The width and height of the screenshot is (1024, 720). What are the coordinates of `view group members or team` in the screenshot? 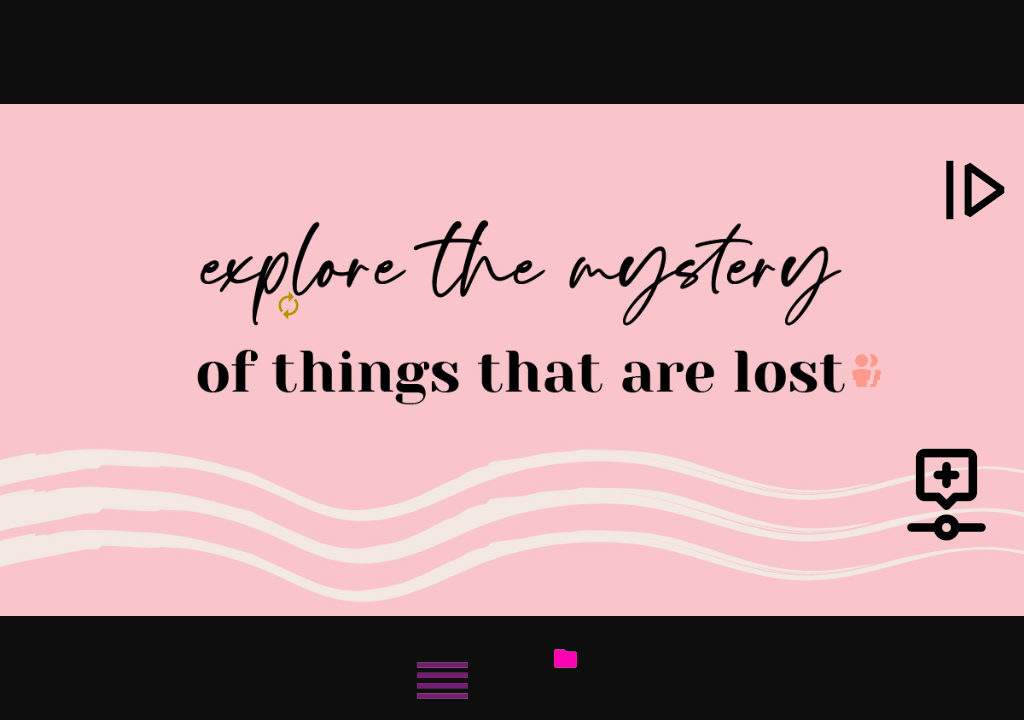 It's located at (866, 370).